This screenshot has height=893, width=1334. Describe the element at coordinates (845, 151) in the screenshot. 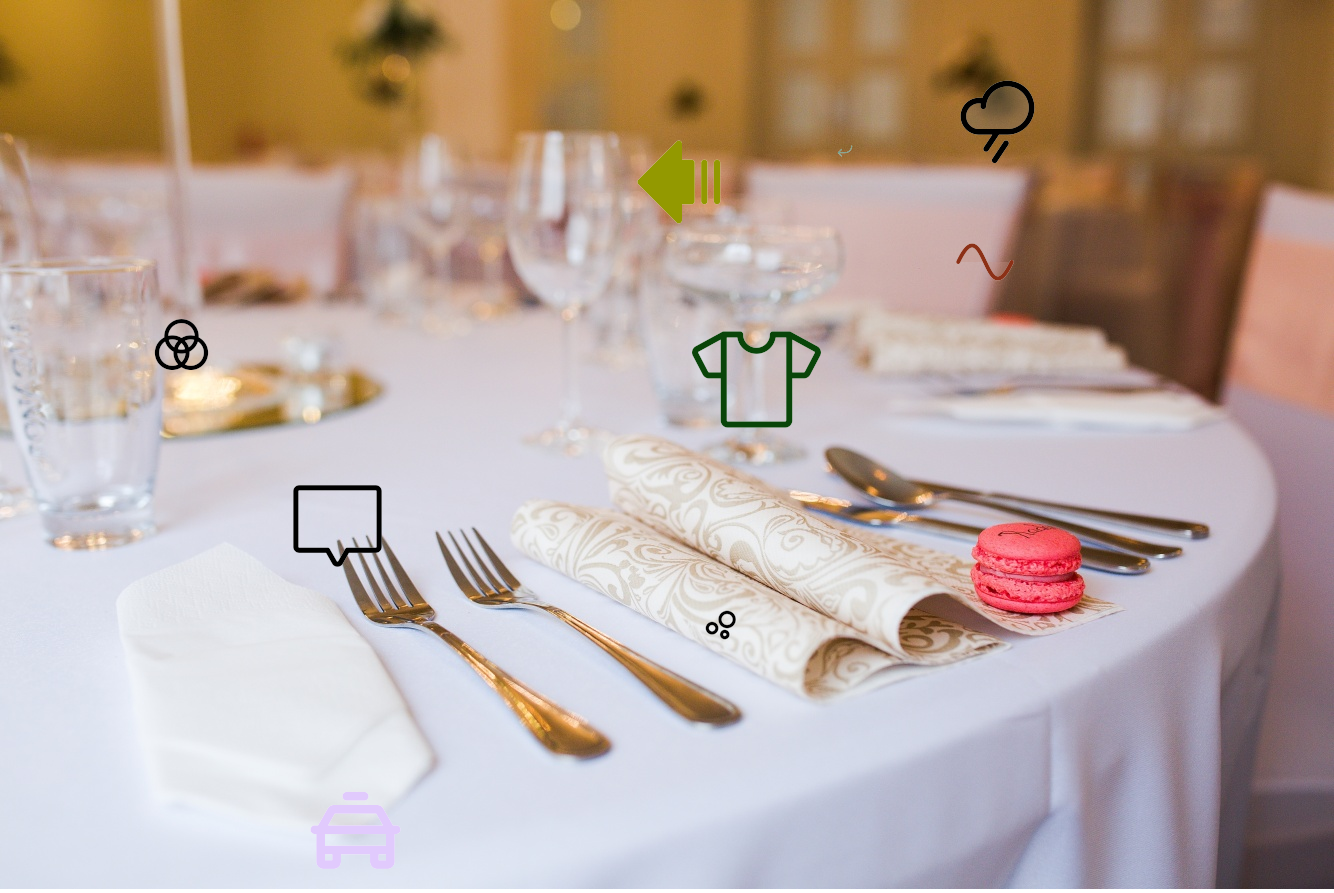

I see `reply to a message` at that location.